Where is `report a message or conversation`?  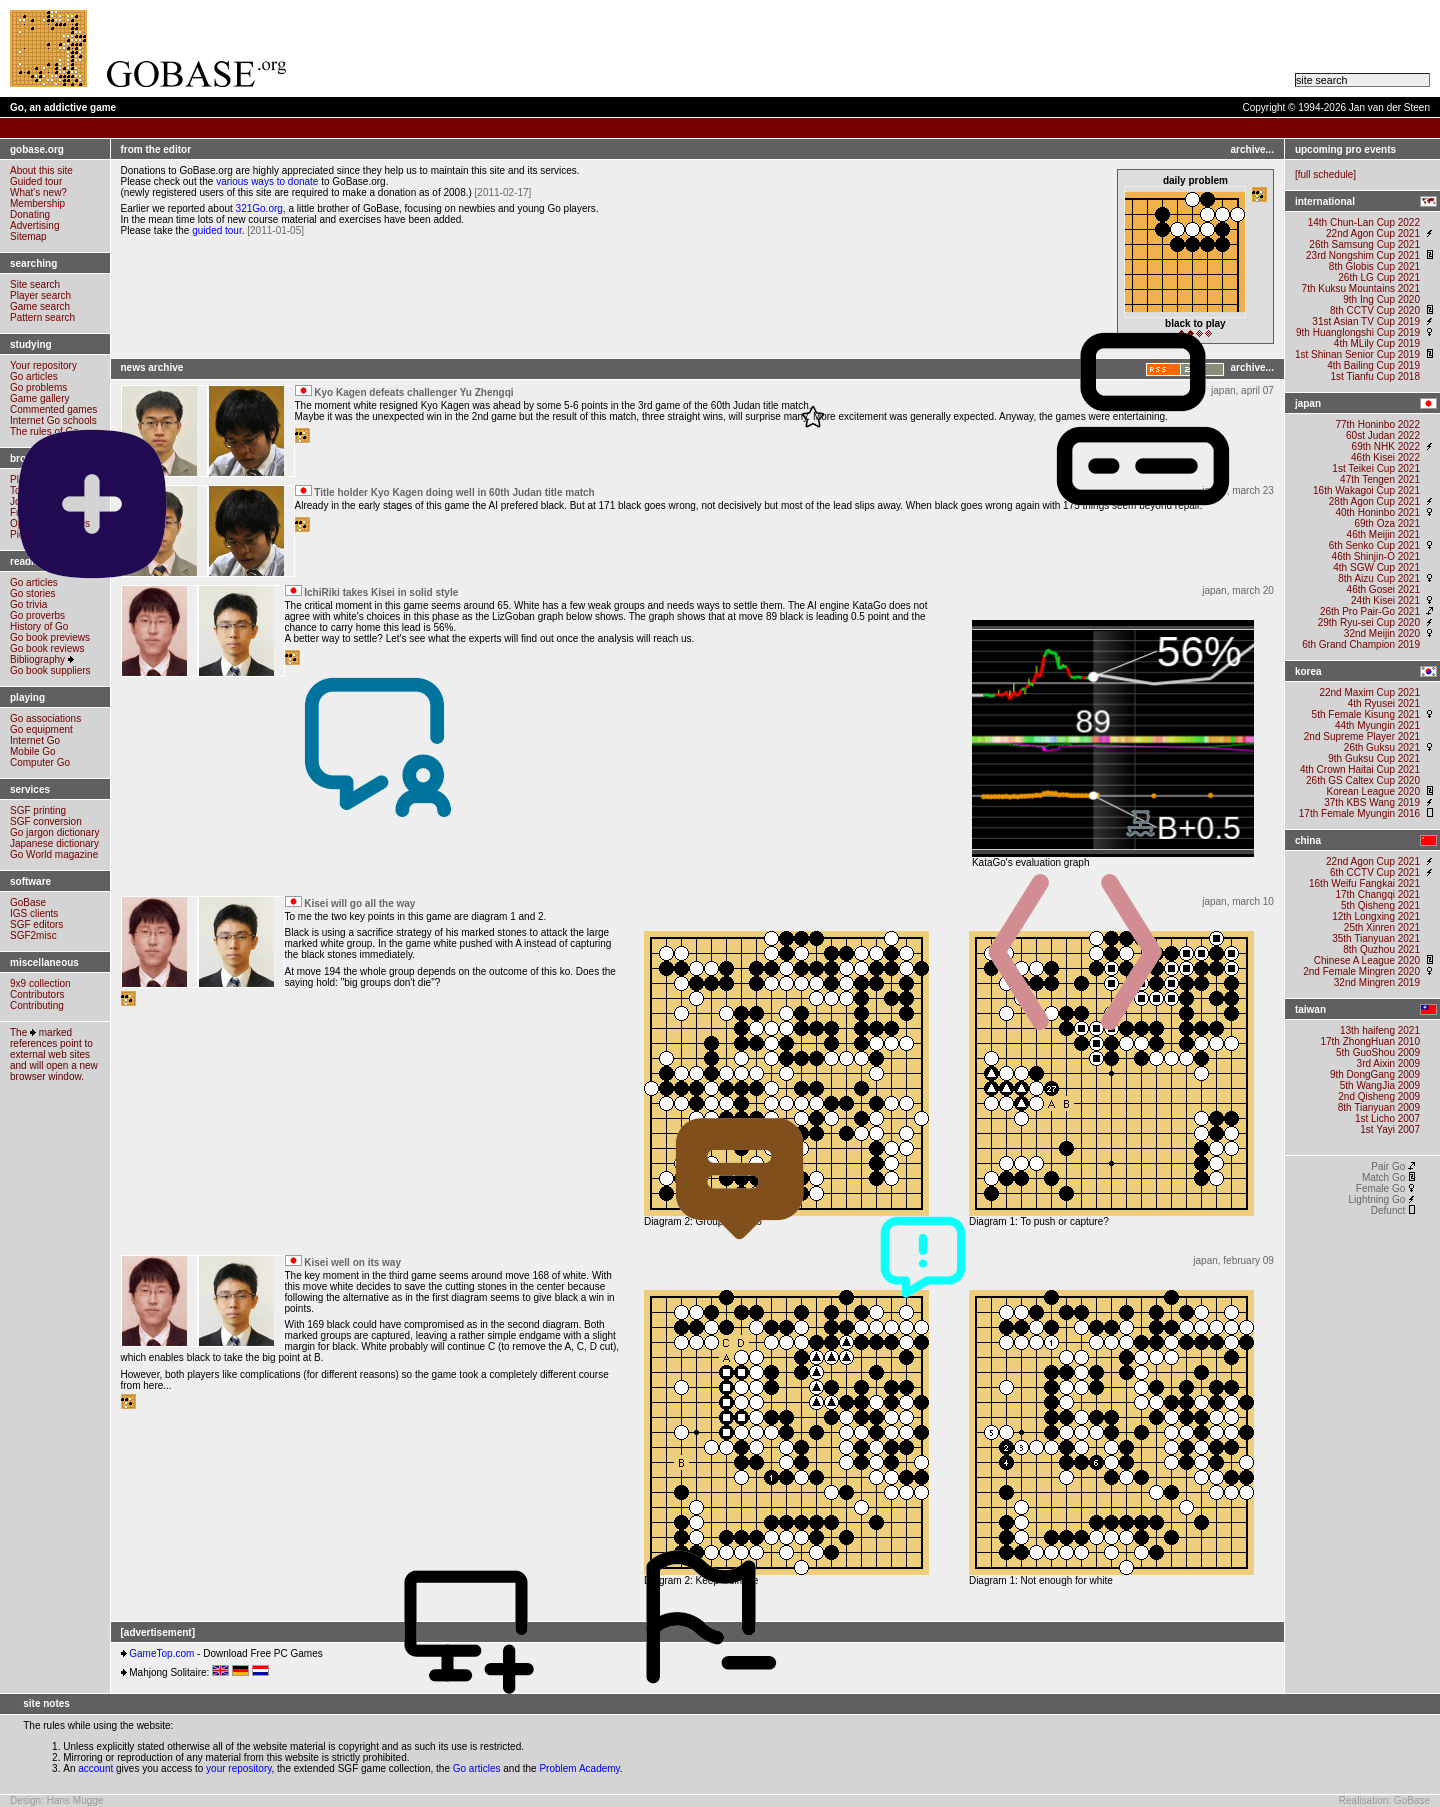 report a message or conversation is located at coordinates (923, 1255).